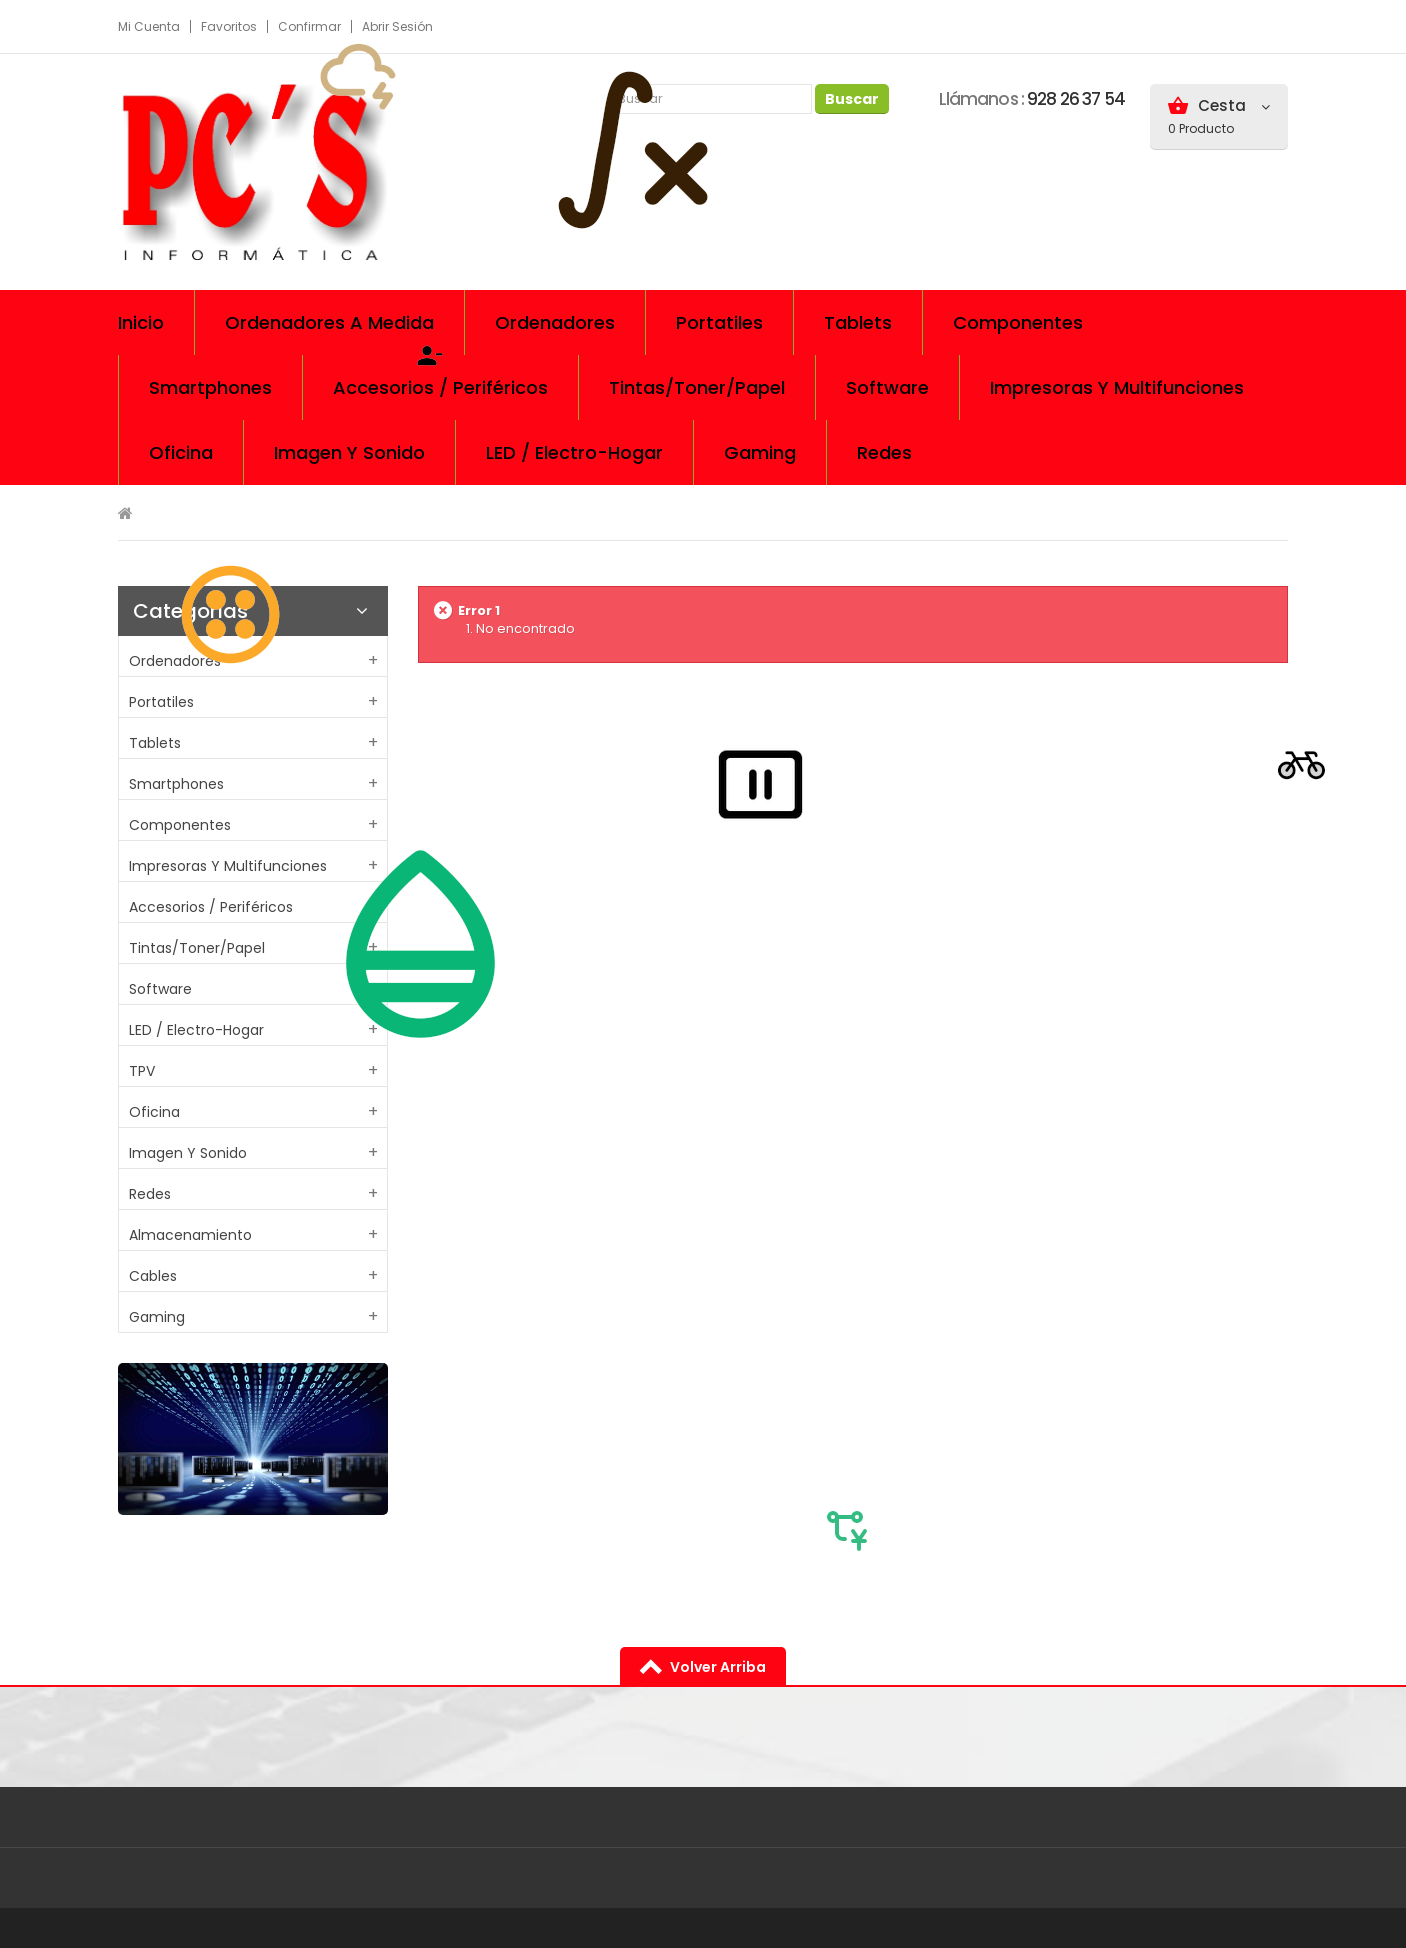 This screenshot has height=1948, width=1406. I want to click on connect to Twilio communication services, so click(230, 614).